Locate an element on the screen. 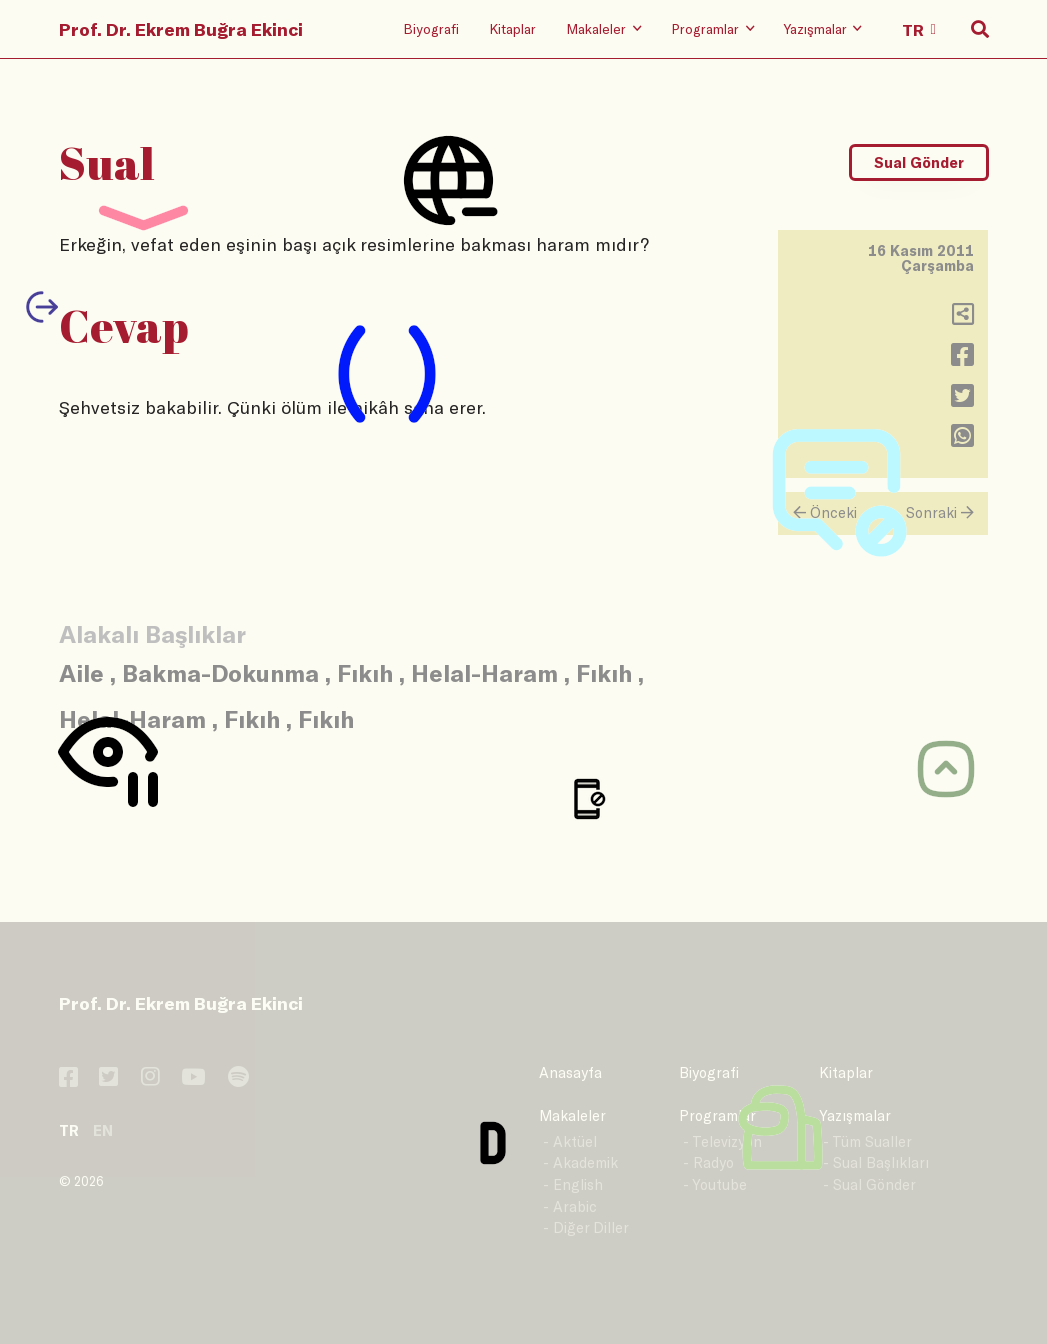 This screenshot has height=1344, width=1047. cancel or block a message is located at coordinates (836, 486).